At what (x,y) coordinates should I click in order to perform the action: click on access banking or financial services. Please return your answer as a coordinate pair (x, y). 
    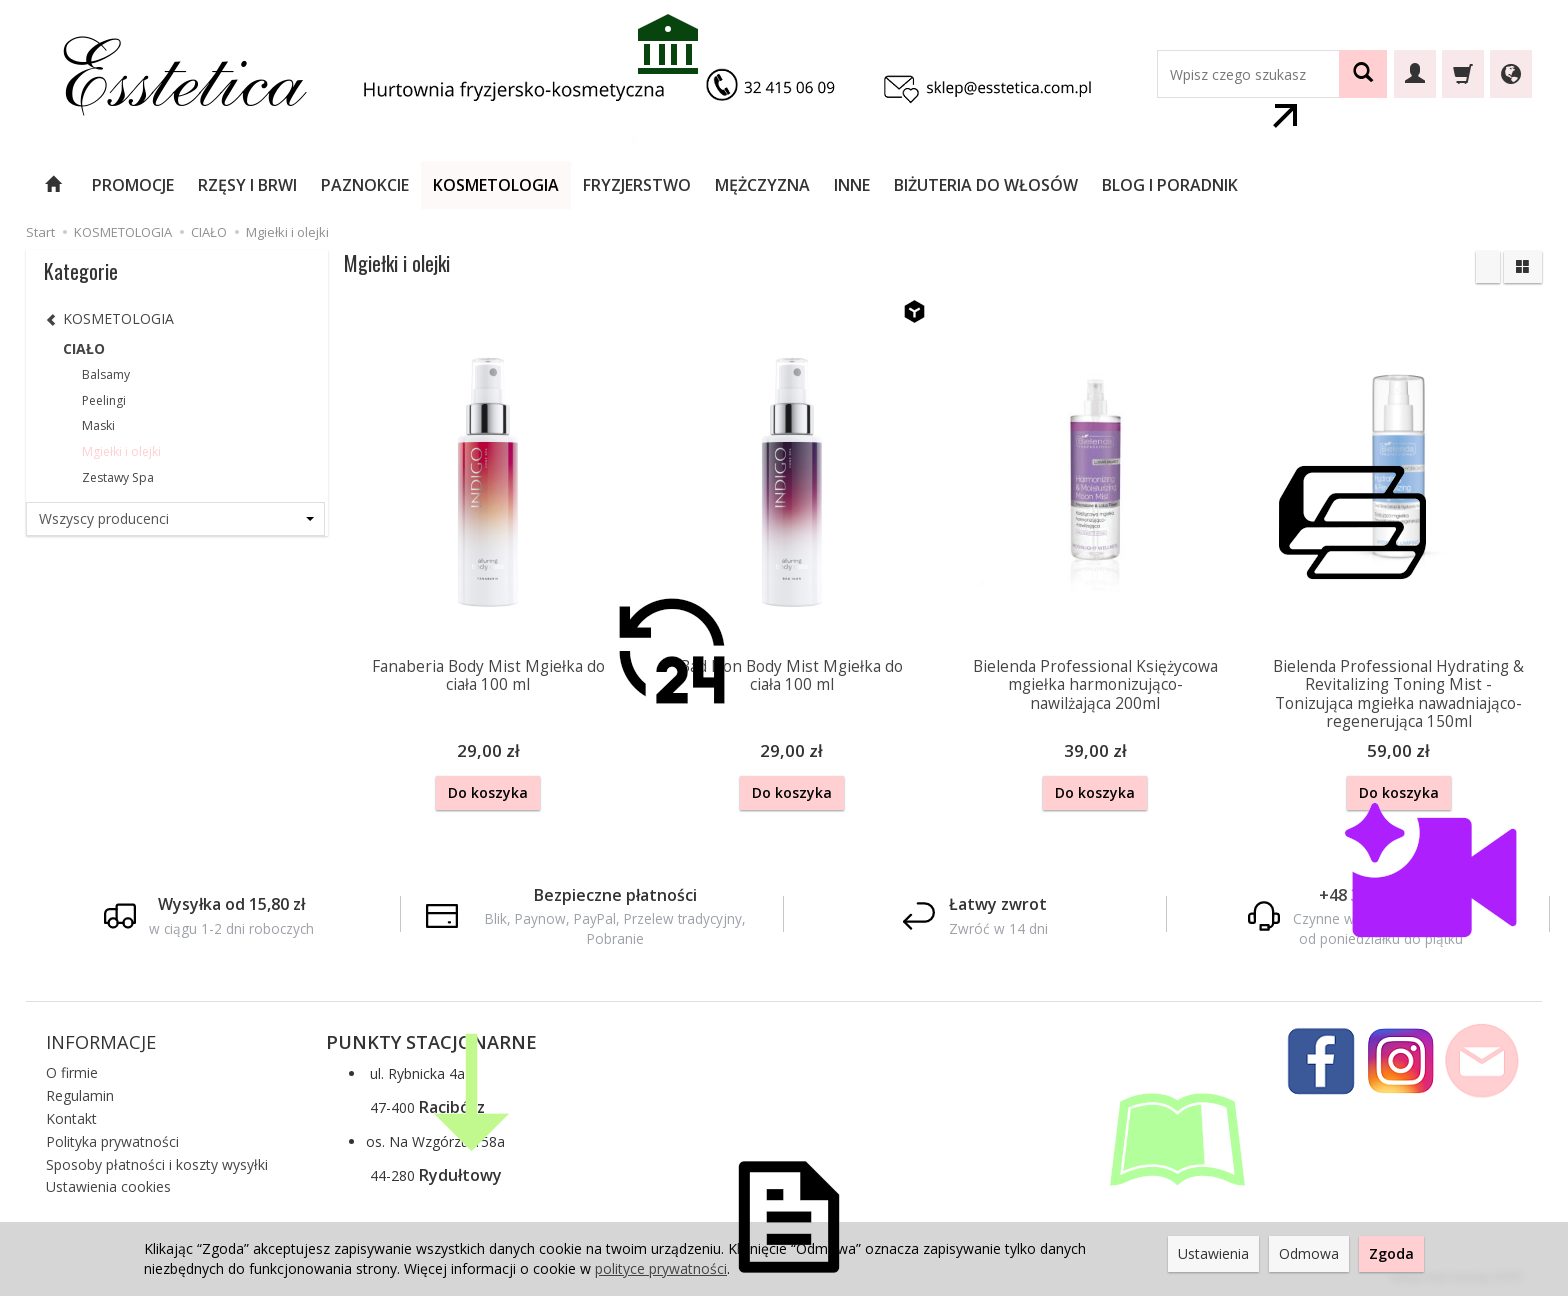
    Looking at the image, I should click on (668, 44).